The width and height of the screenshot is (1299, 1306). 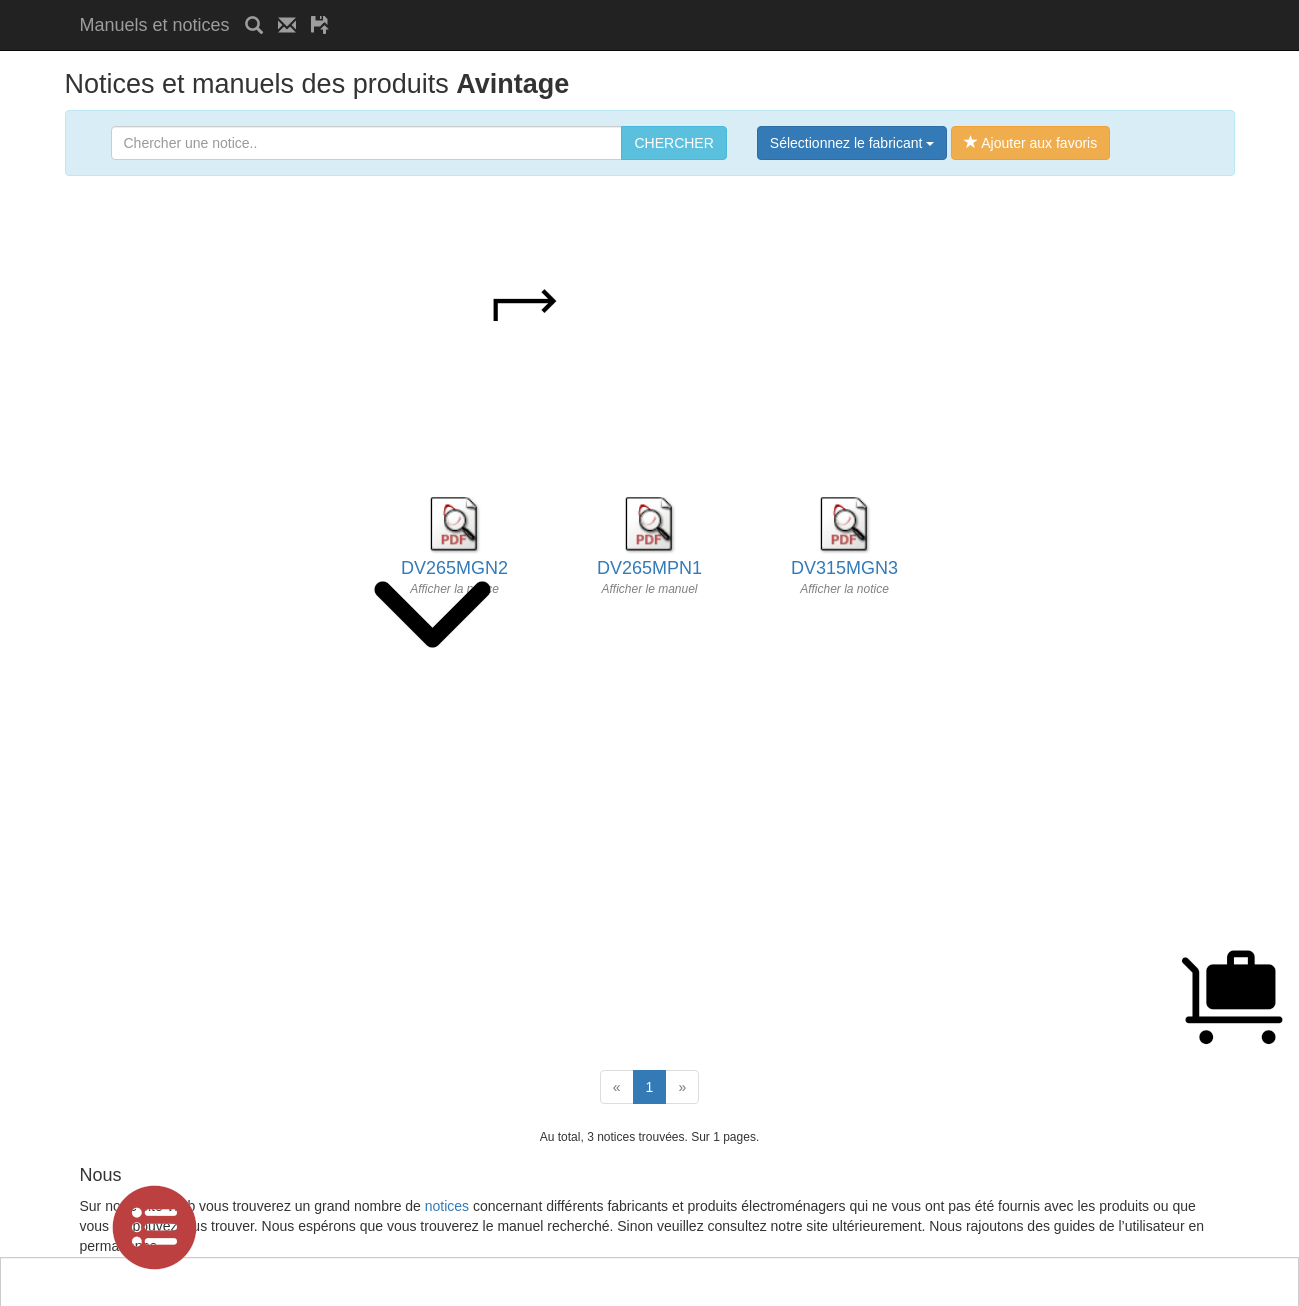 What do you see at coordinates (154, 1227) in the screenshot?
I see `view list or menu options` at bounding box center [154, 1227].